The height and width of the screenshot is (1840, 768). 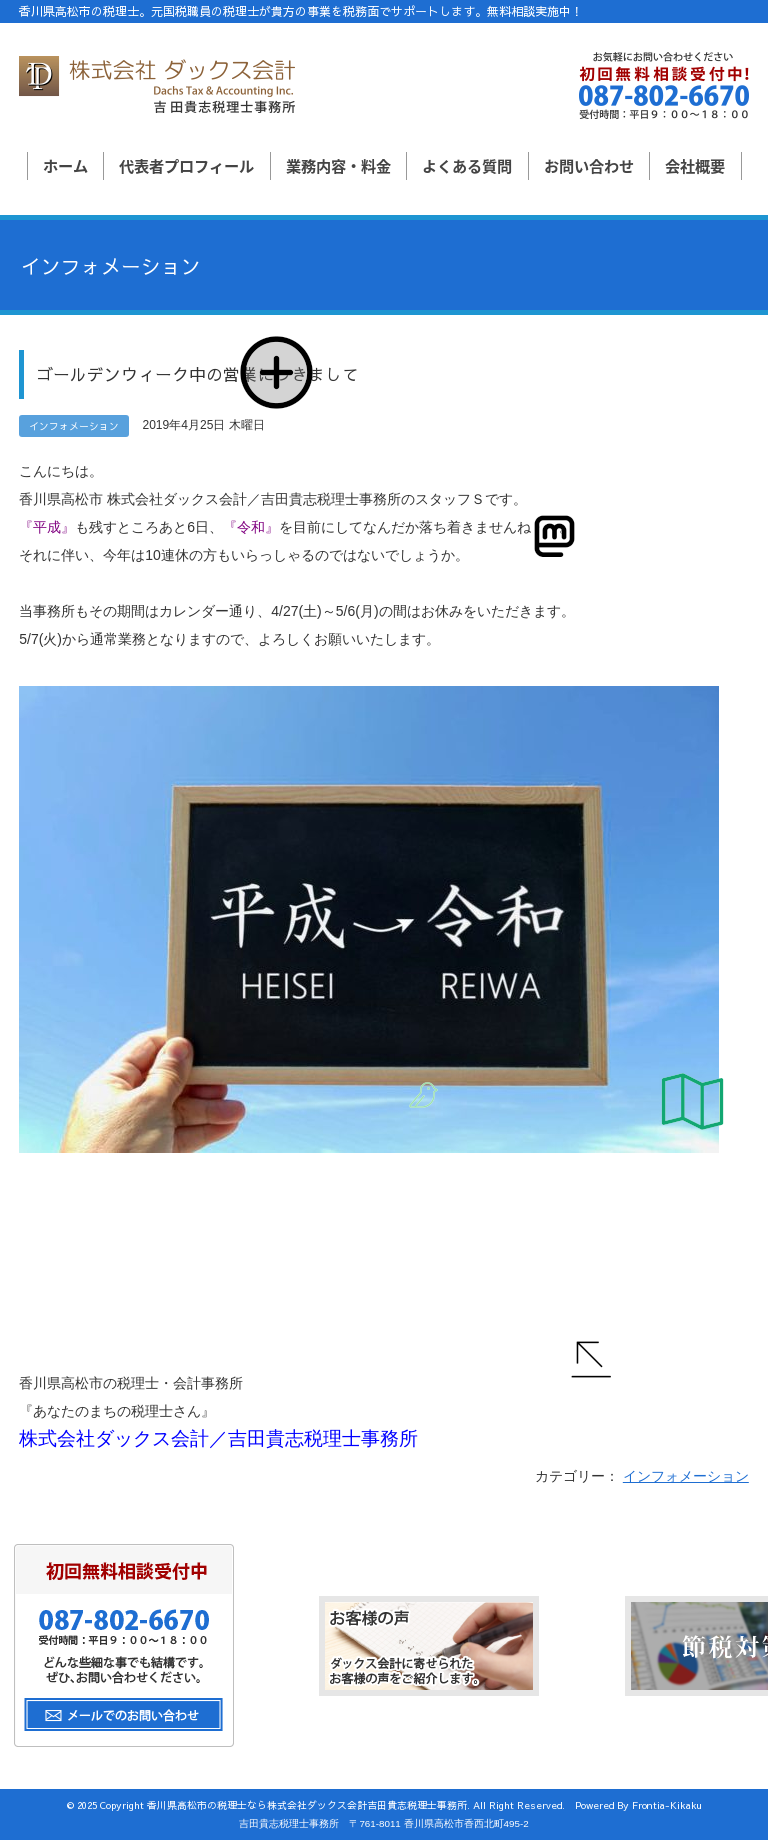 What do you see at coordinates (692, 1101) in the screenshot?
I see `view map or navigation` at bounding box center [692, 1101].